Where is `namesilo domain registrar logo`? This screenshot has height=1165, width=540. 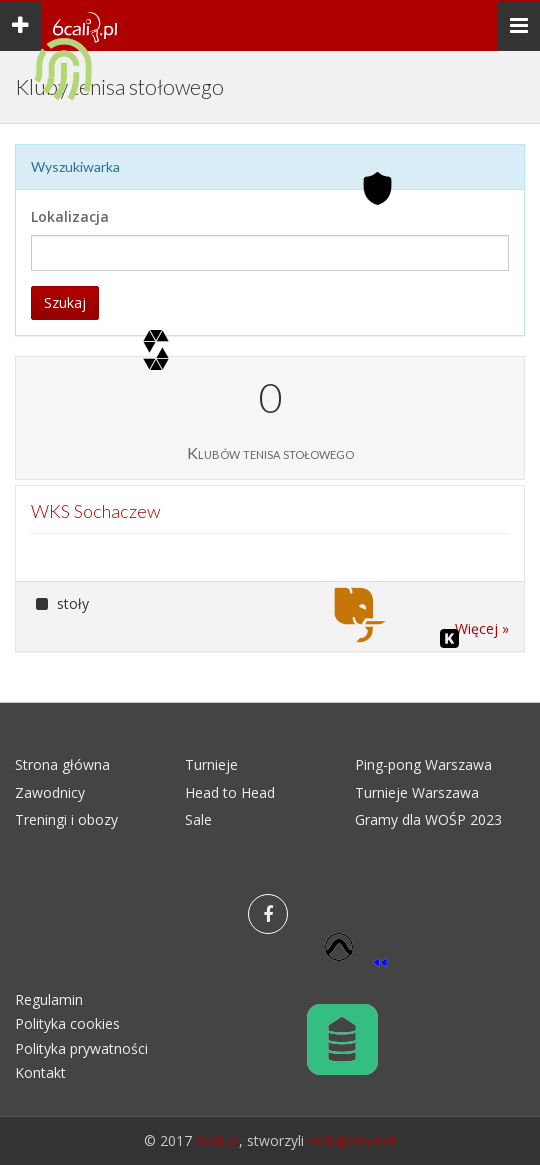
namesilo domain registrar logo is located at coordinates (342, 1039).